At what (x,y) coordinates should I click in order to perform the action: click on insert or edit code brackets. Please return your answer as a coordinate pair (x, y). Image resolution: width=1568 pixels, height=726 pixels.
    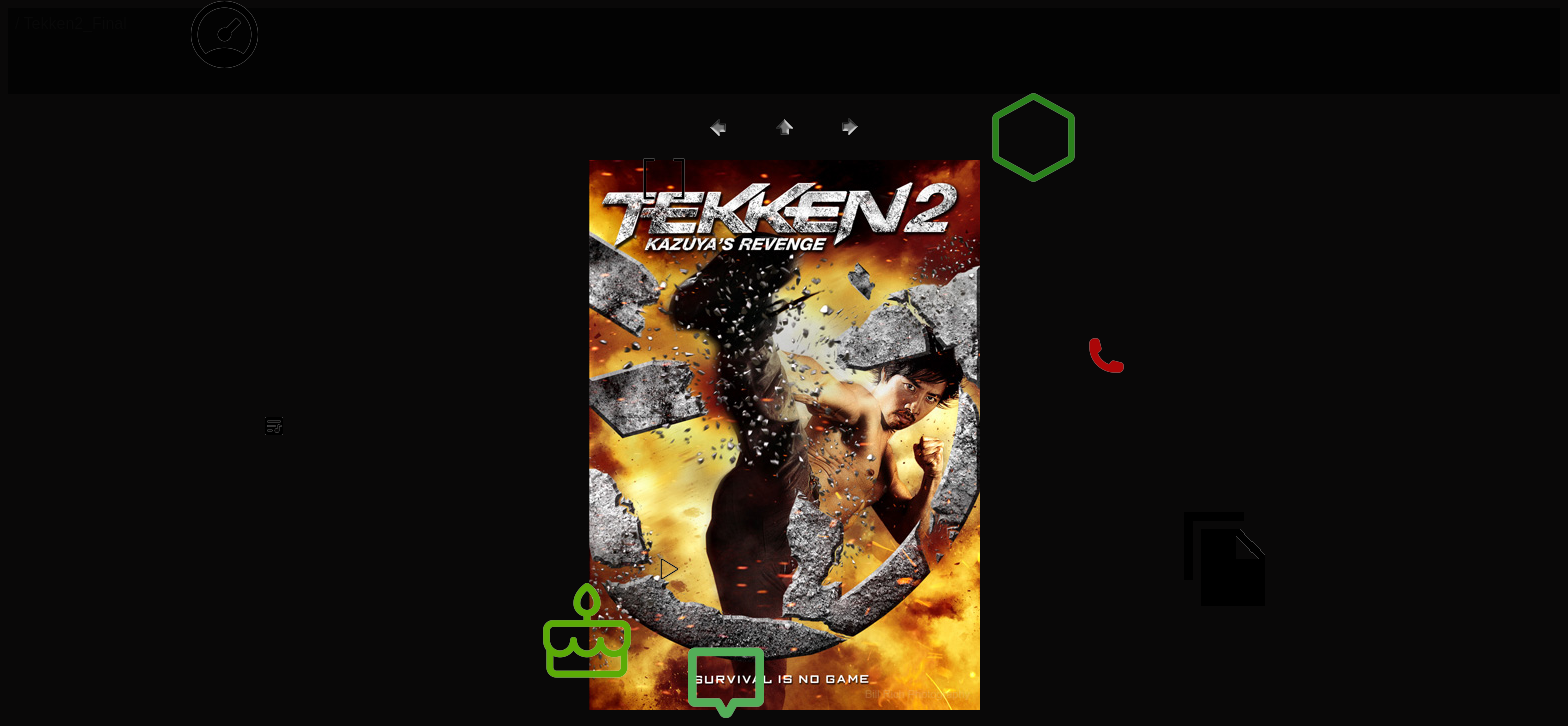
    Looking at the image, I should click on (664, 179).